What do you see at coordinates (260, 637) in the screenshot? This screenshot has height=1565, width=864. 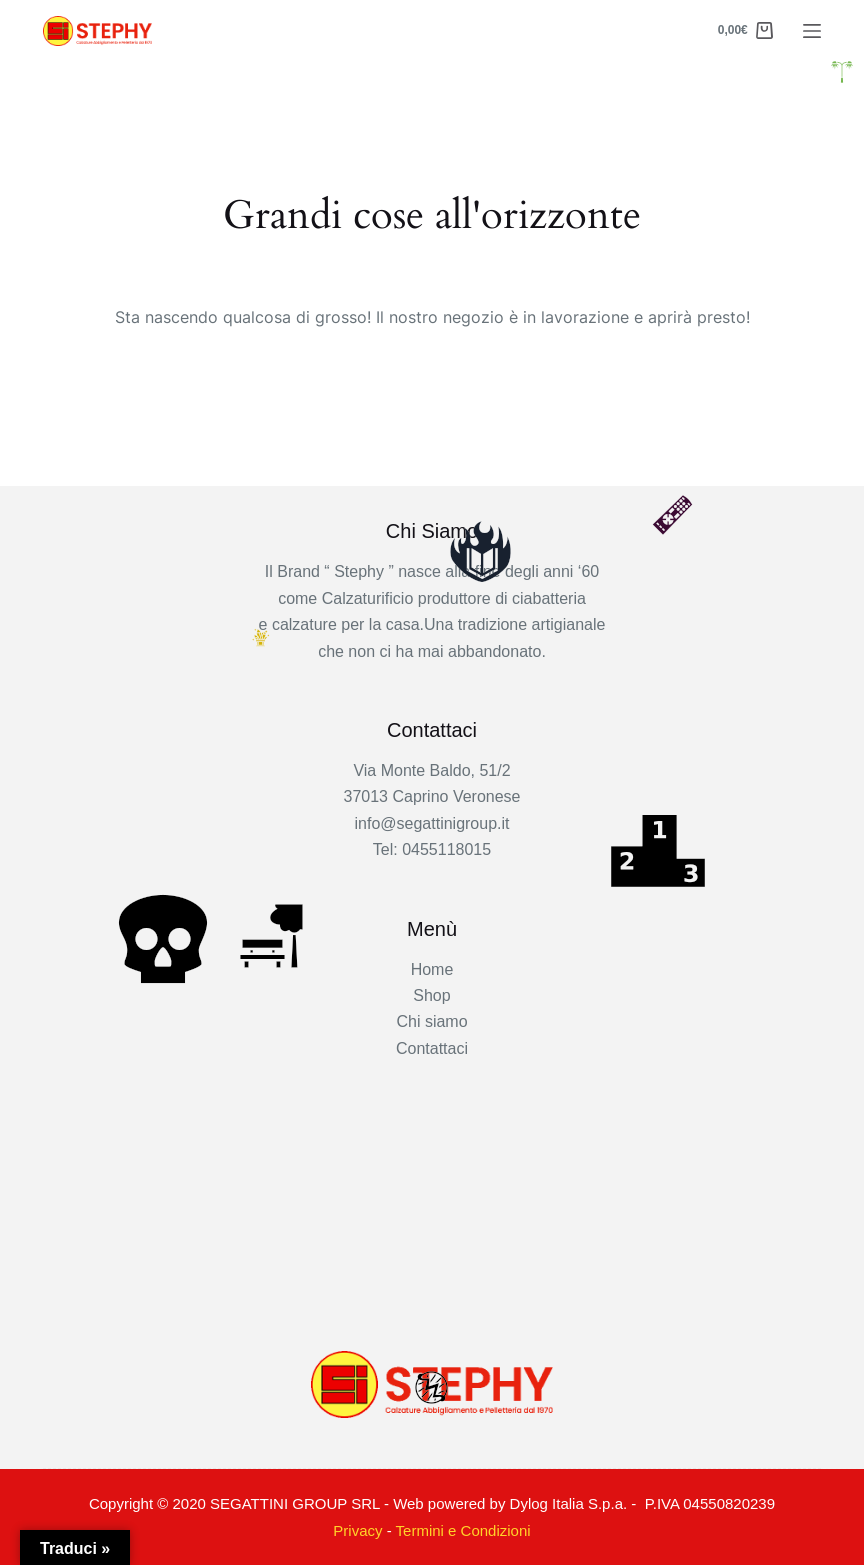 I see `access the crystal shrine location in-game` at bounding box center [260, 637].